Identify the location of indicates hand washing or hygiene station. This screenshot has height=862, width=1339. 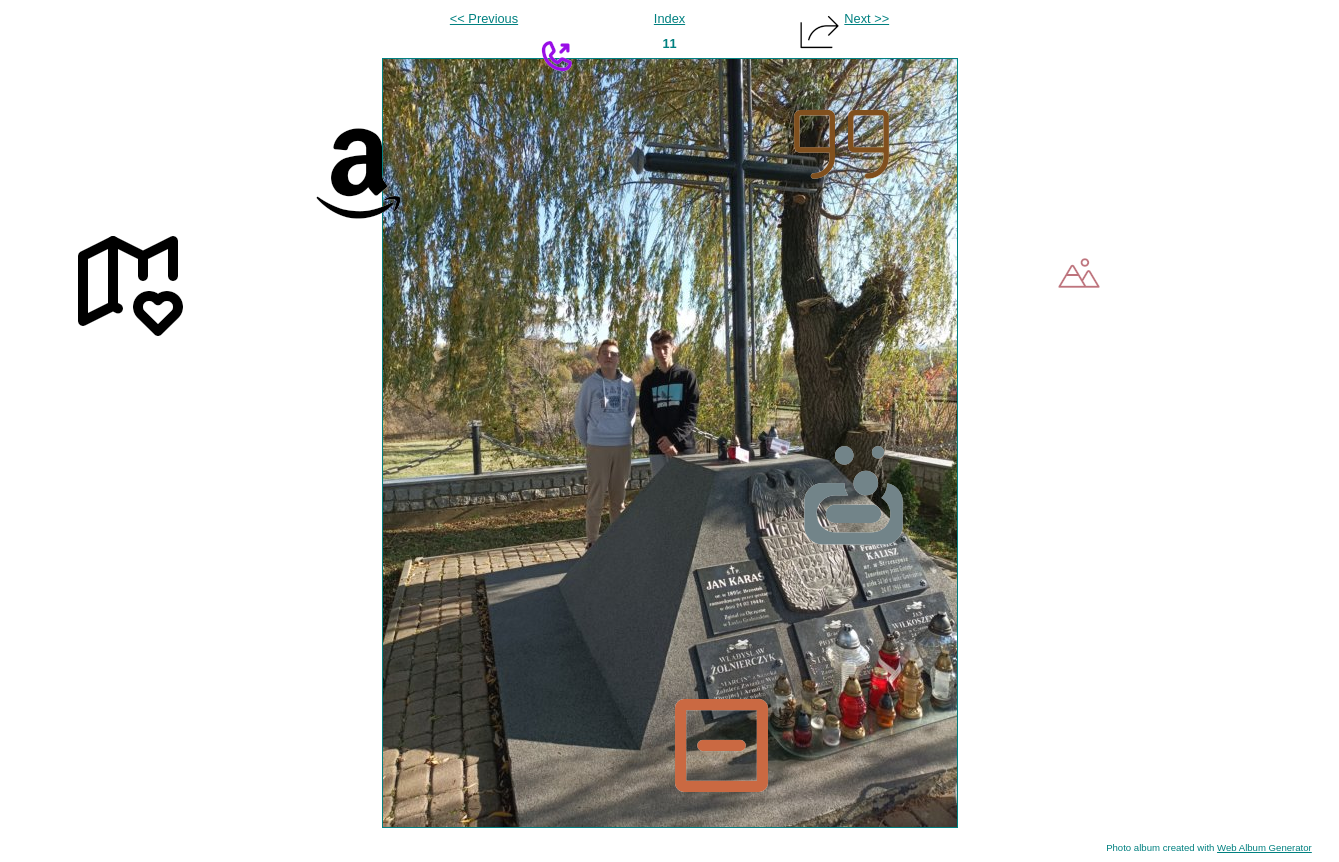
(853, 501).